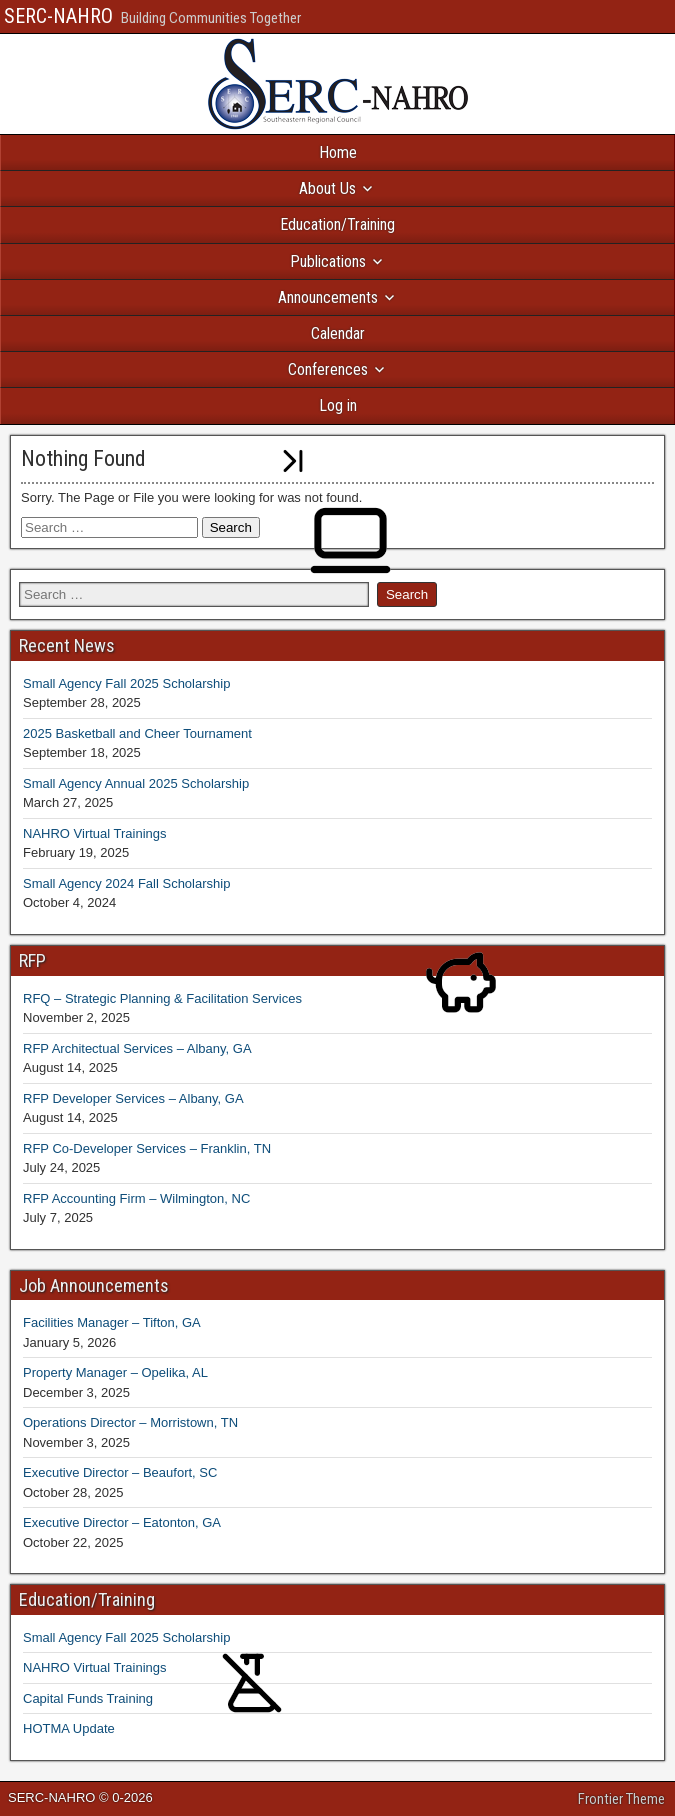  What do you see at coordinates (252, 1683) in the screenshot?
I see `disable lab or experimental features` at bounding box center [252, 1683].